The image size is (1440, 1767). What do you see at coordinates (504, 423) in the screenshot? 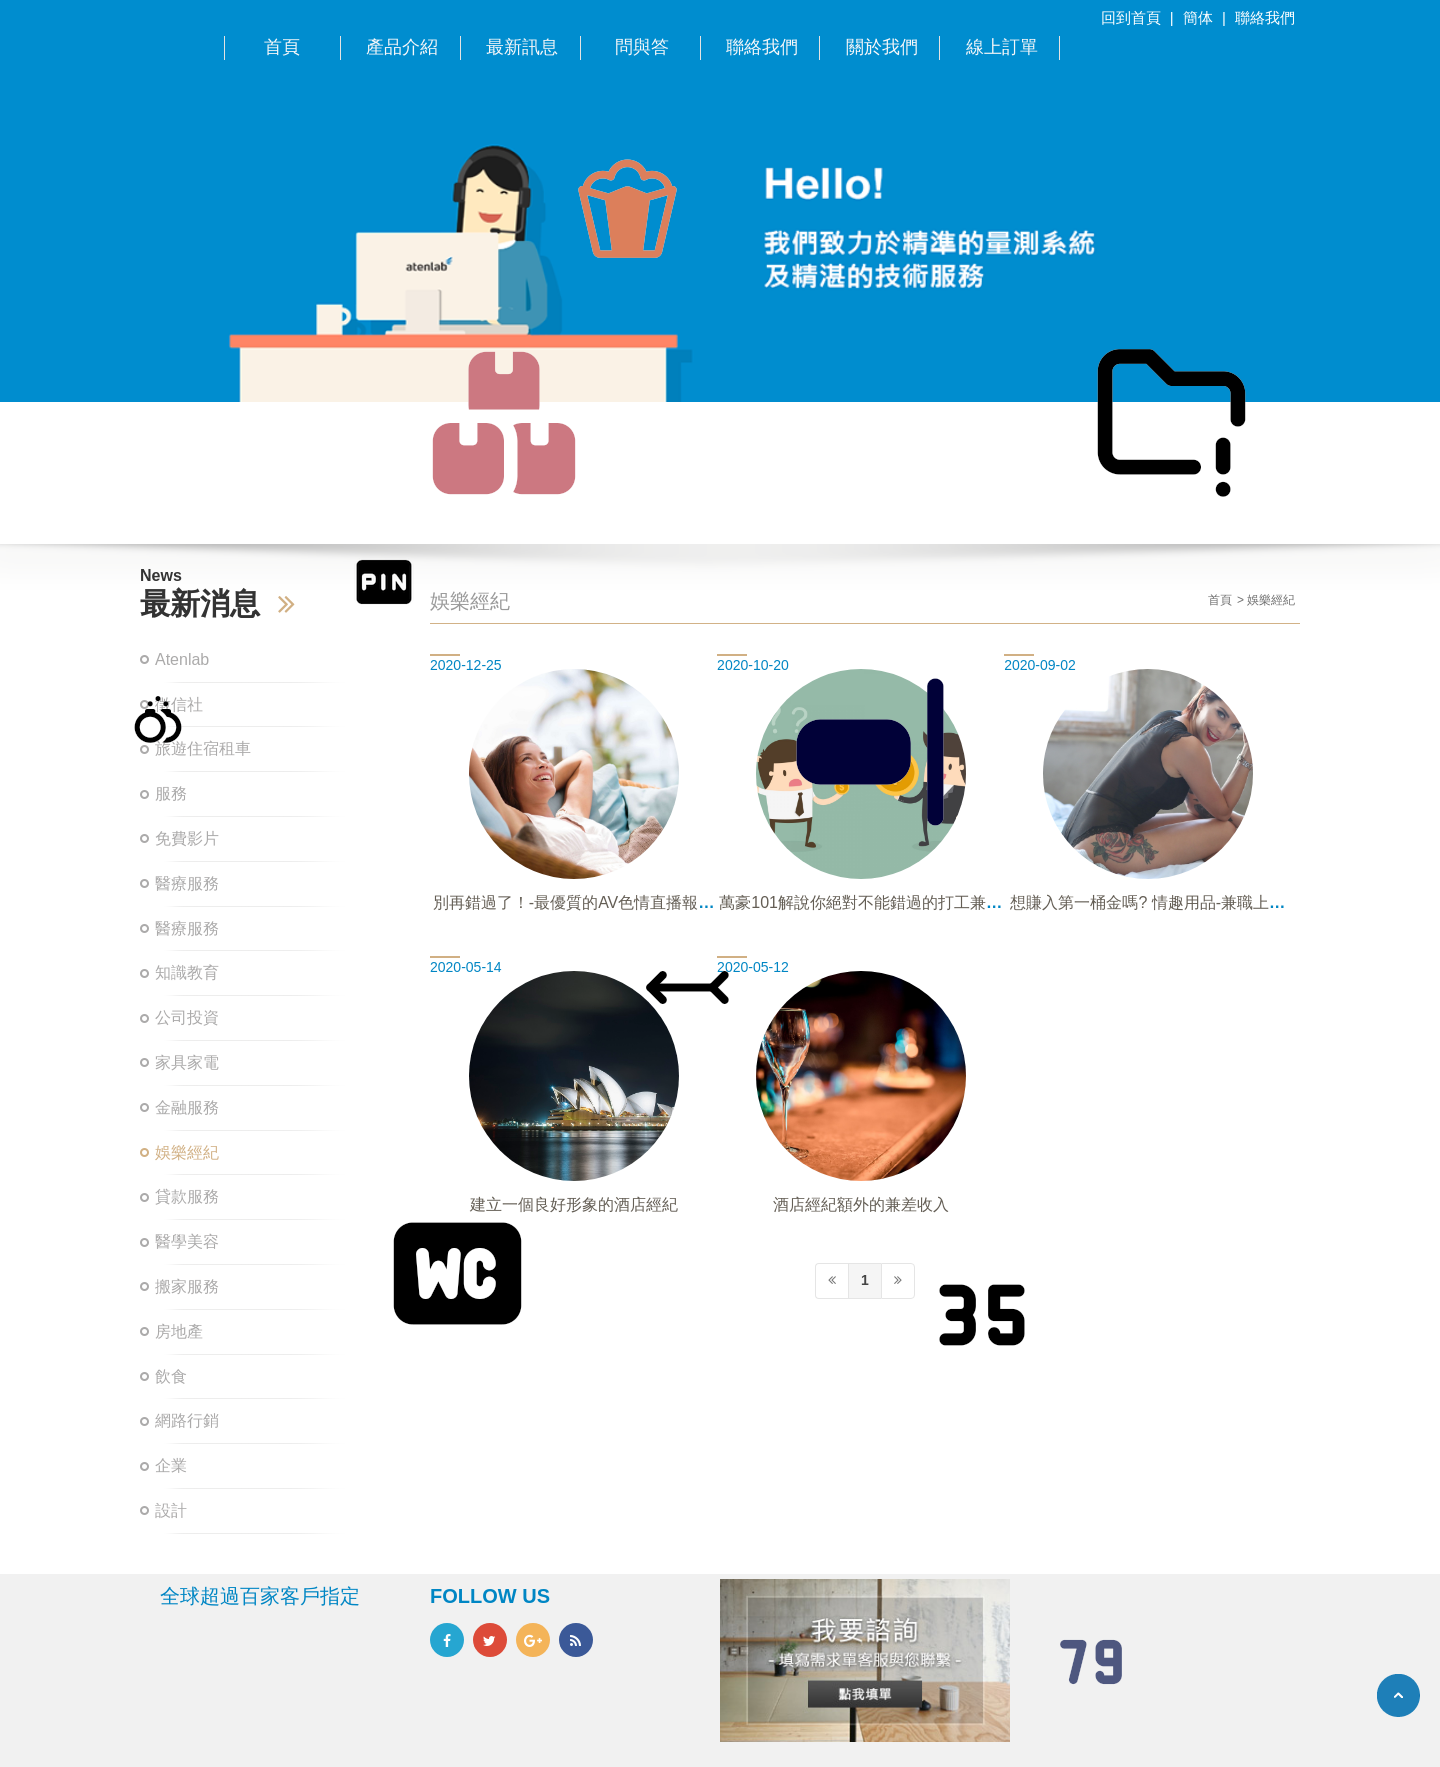
I see `view inventory or packages` at bounding box center [504, 423].